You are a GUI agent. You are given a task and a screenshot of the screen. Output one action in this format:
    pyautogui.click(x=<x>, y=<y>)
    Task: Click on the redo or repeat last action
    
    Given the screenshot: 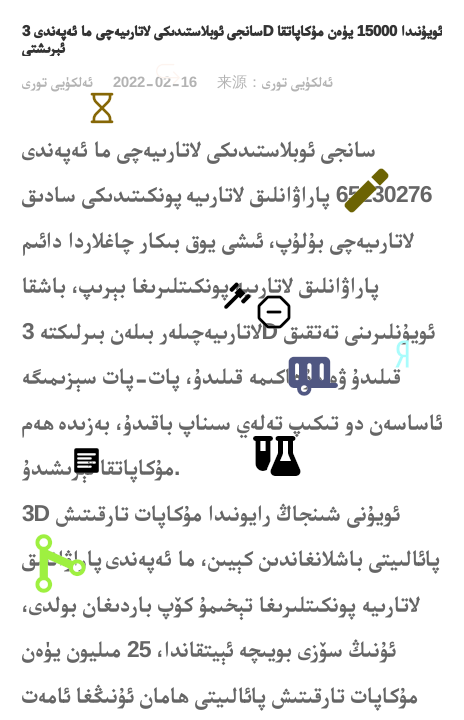 What is the action you would take?
    pyautogui.click(x=168, y=73)
    